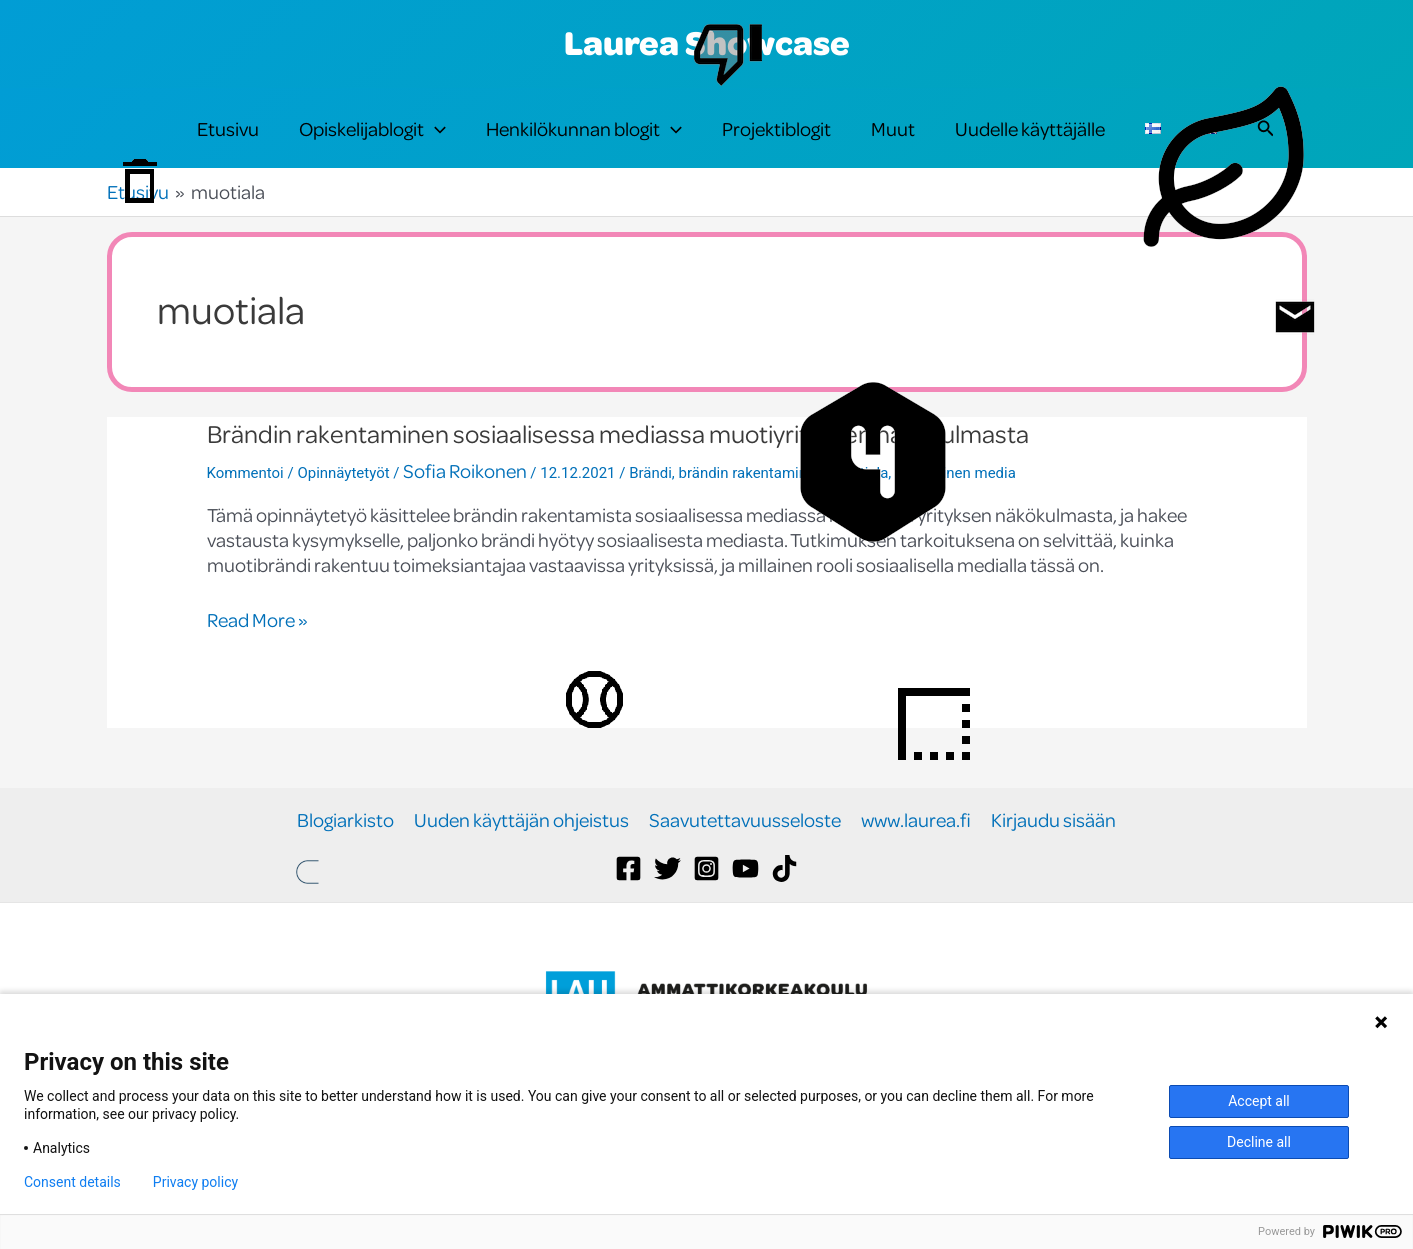  What do you see at coordinates (934, 724) in the screenshot?
I see `customize table or element border style` at bounding box center [934, 724].